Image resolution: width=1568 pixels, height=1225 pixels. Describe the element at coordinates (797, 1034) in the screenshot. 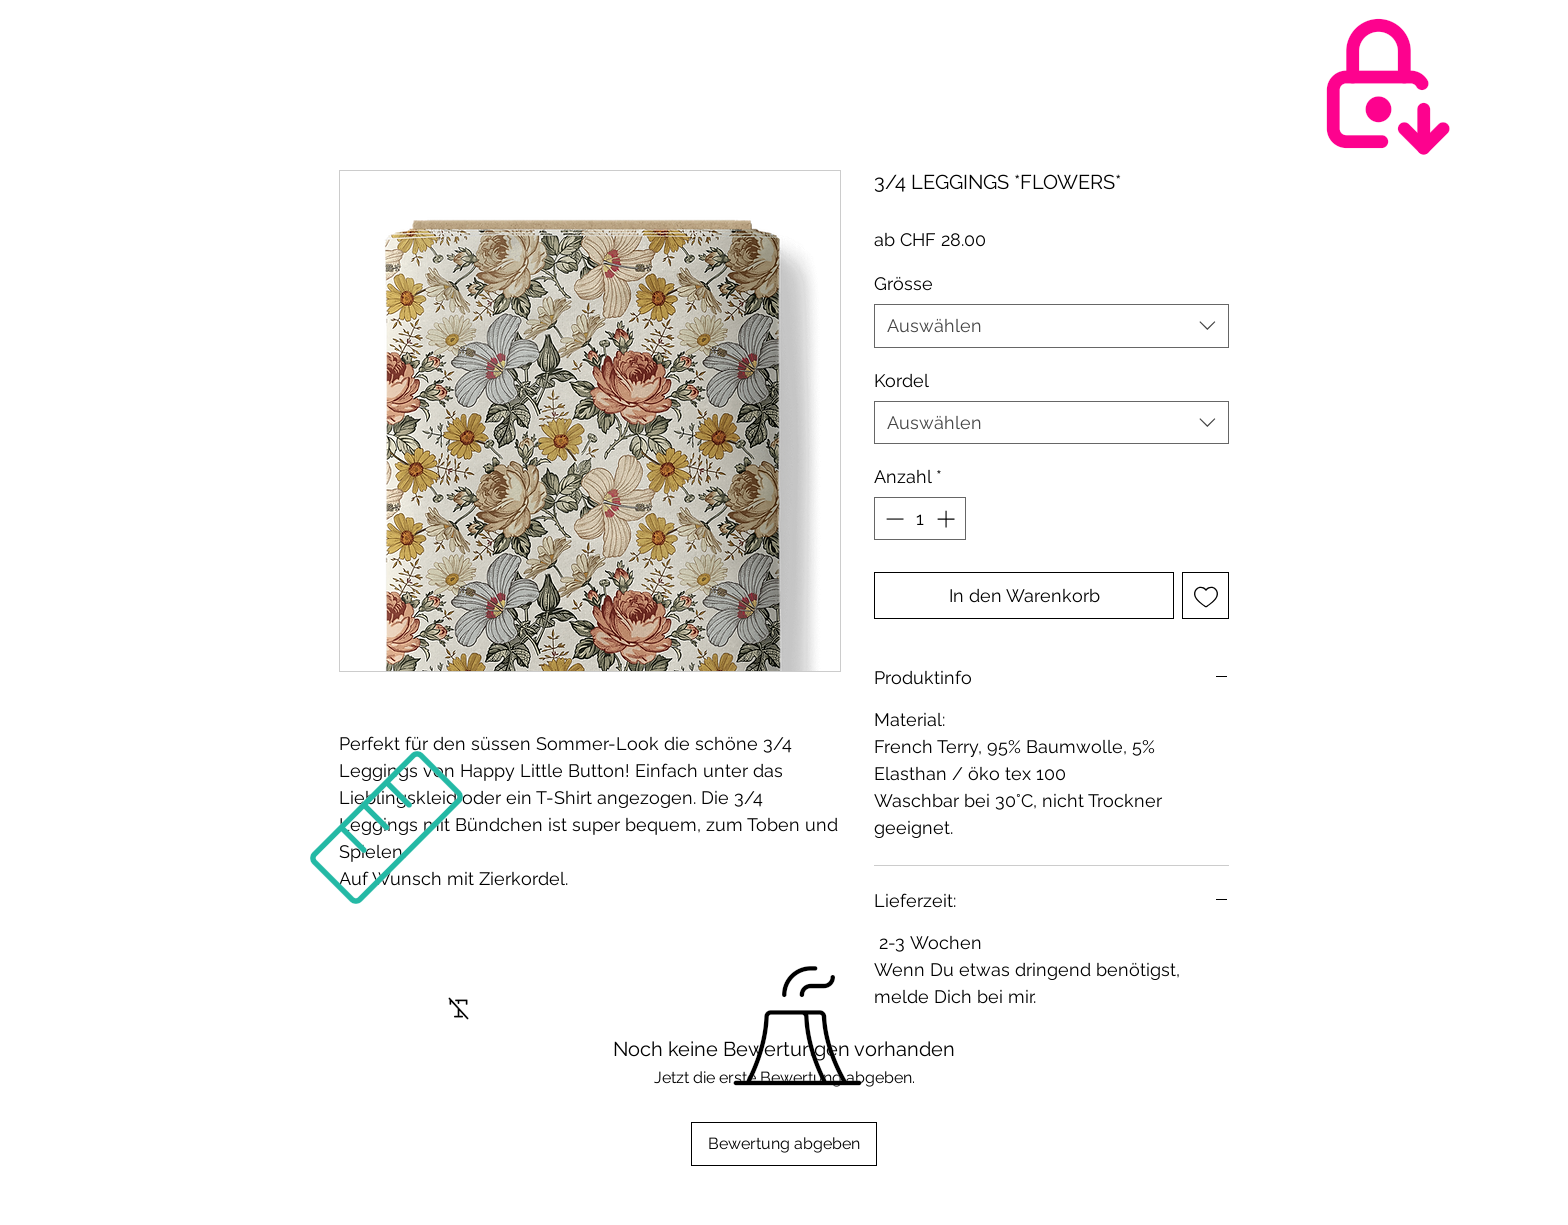

I see `indicates nuclear power or energy facility` at that location.